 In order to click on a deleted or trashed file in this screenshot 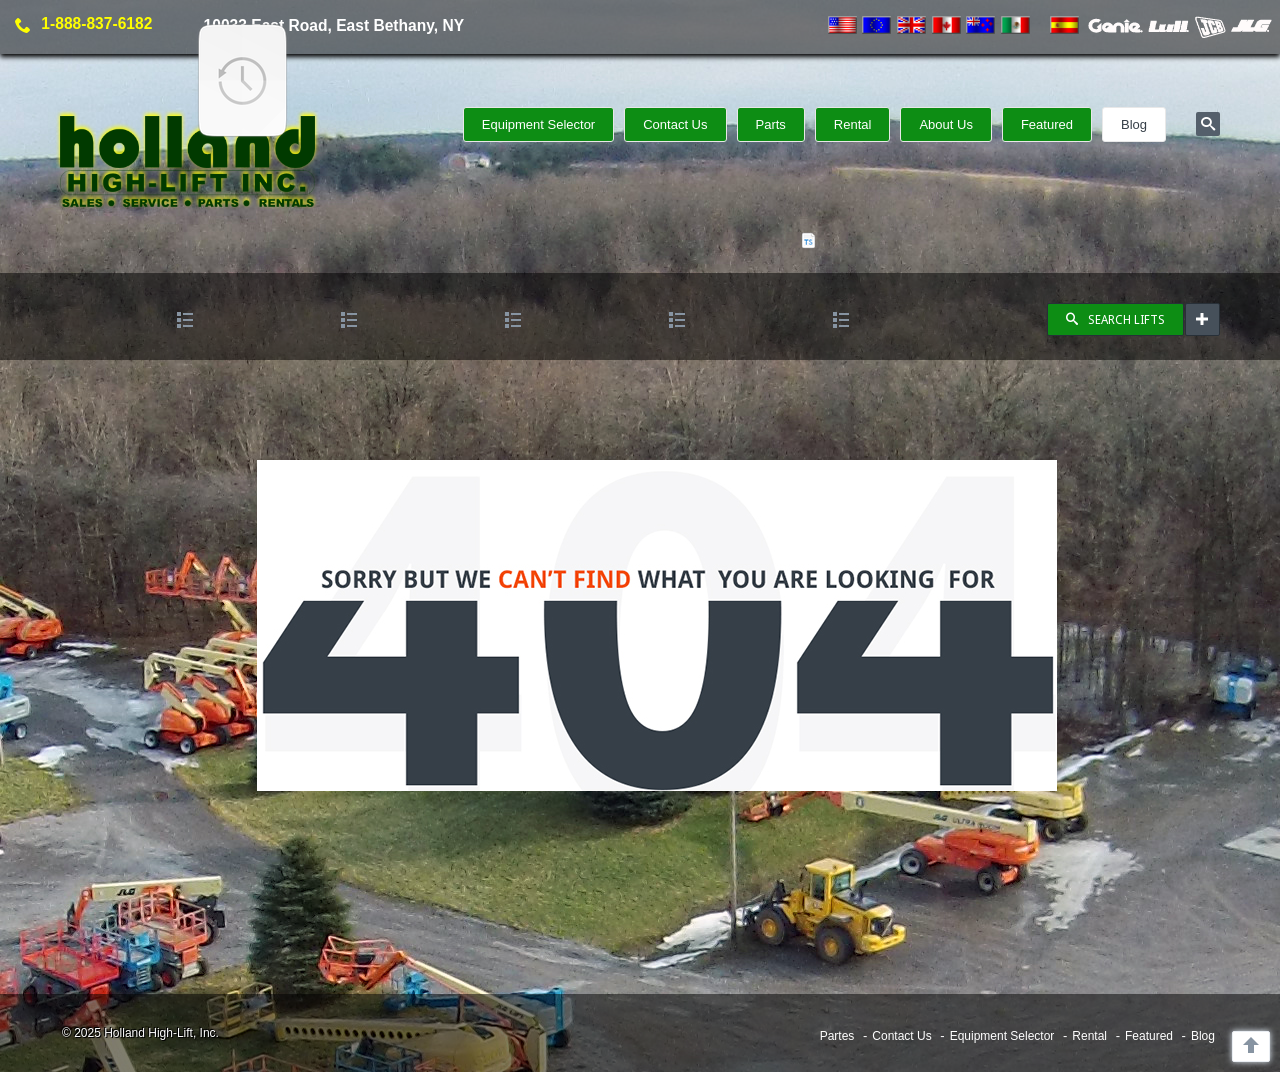, I will do `click(242, 80)`.